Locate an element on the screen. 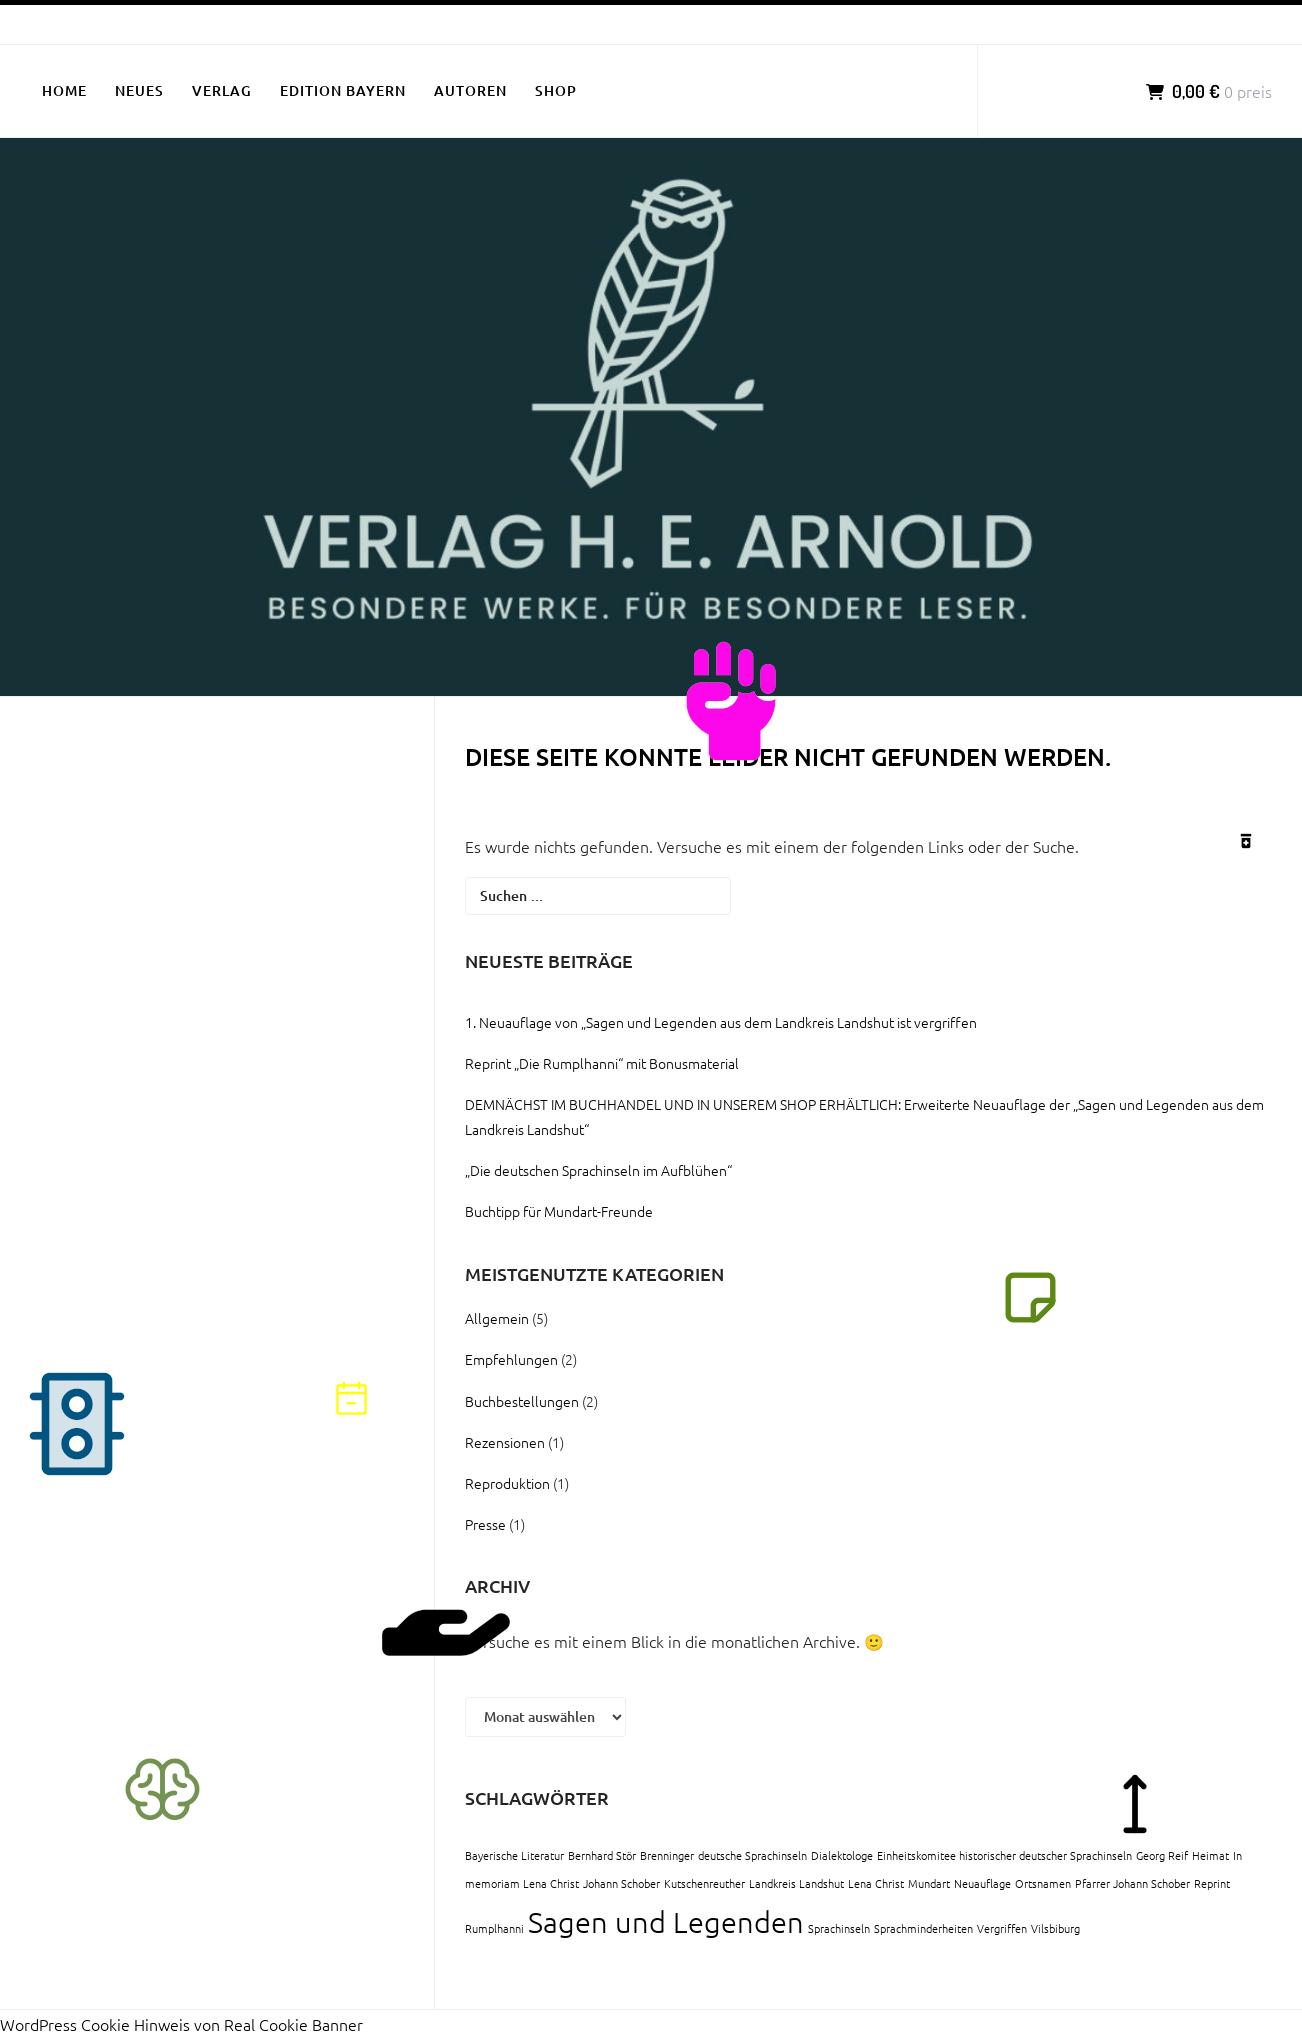 The image size is (1302, 2039). receive or accept an item is located at coordinates (446, 1599).